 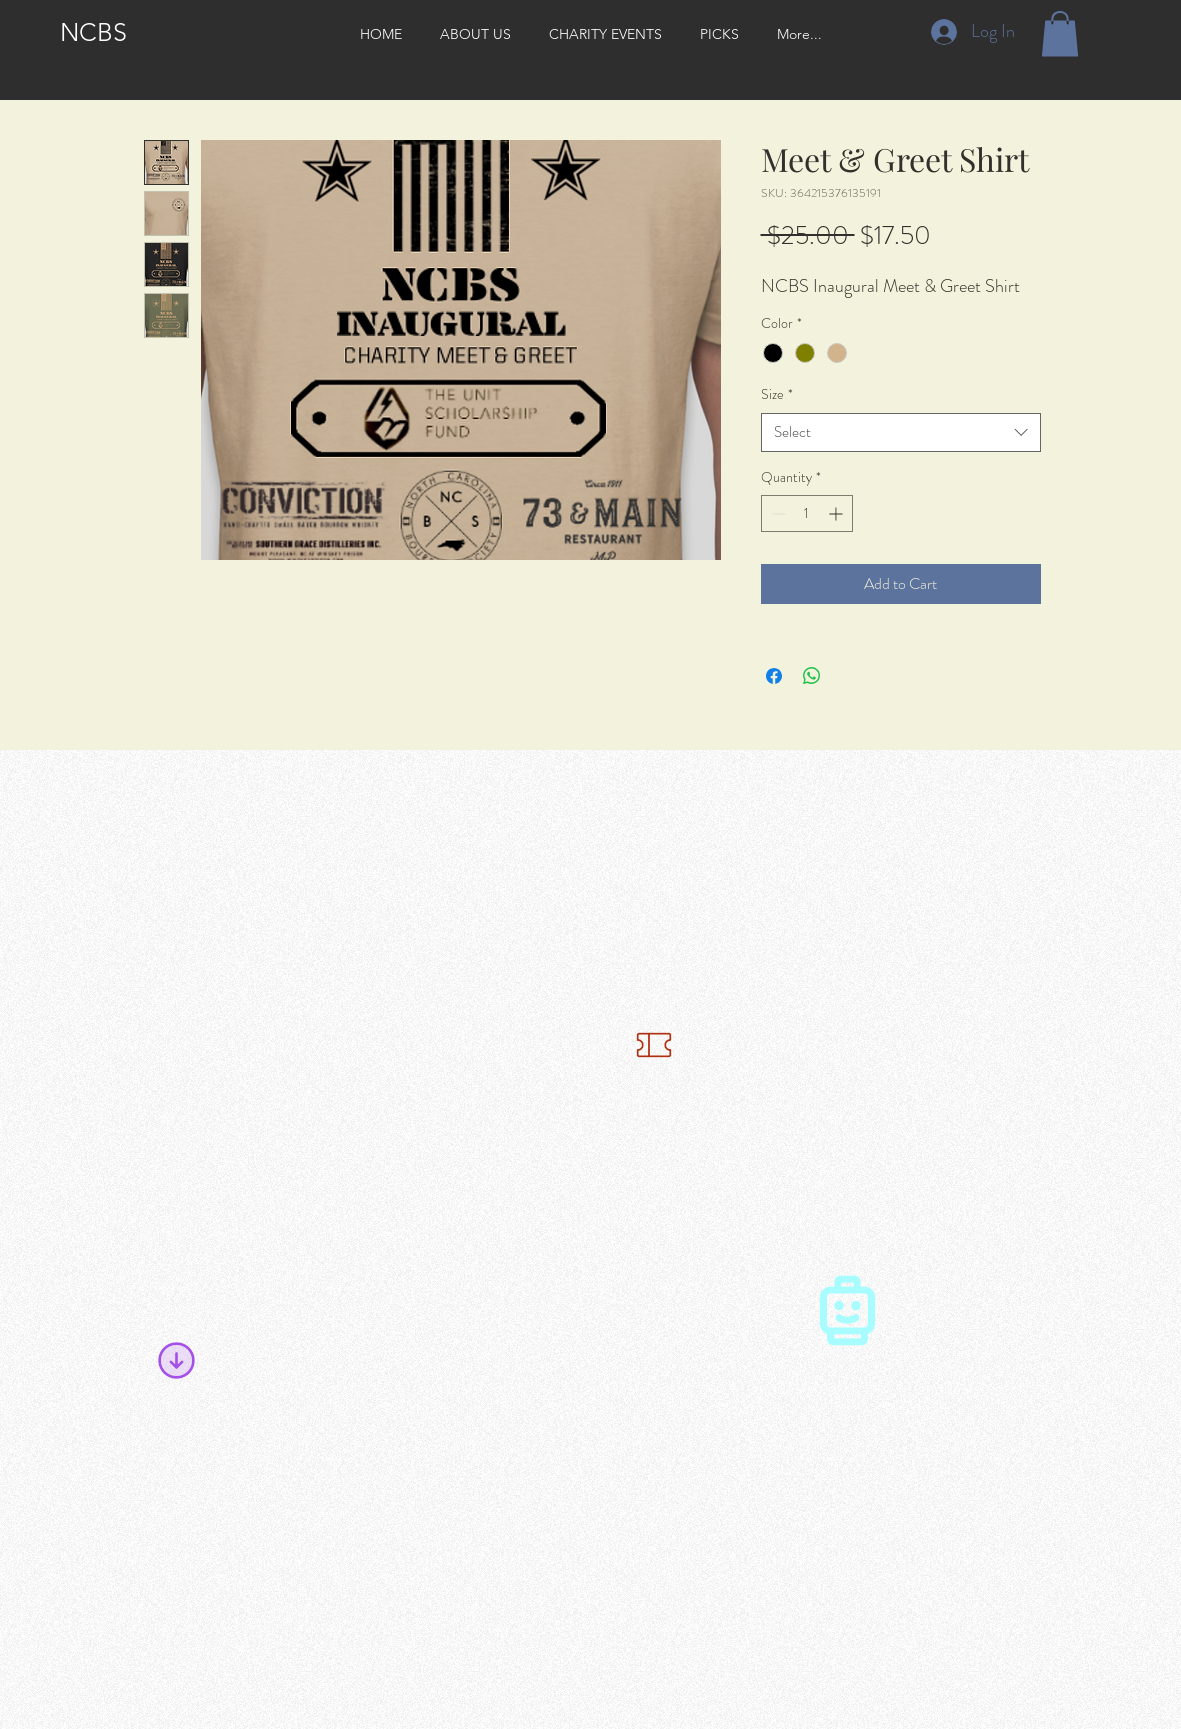 What do you see at coordinates (654, 1045) in the screenshot?
I see `view your tickets or passes` at bounding box center [654, 1045].